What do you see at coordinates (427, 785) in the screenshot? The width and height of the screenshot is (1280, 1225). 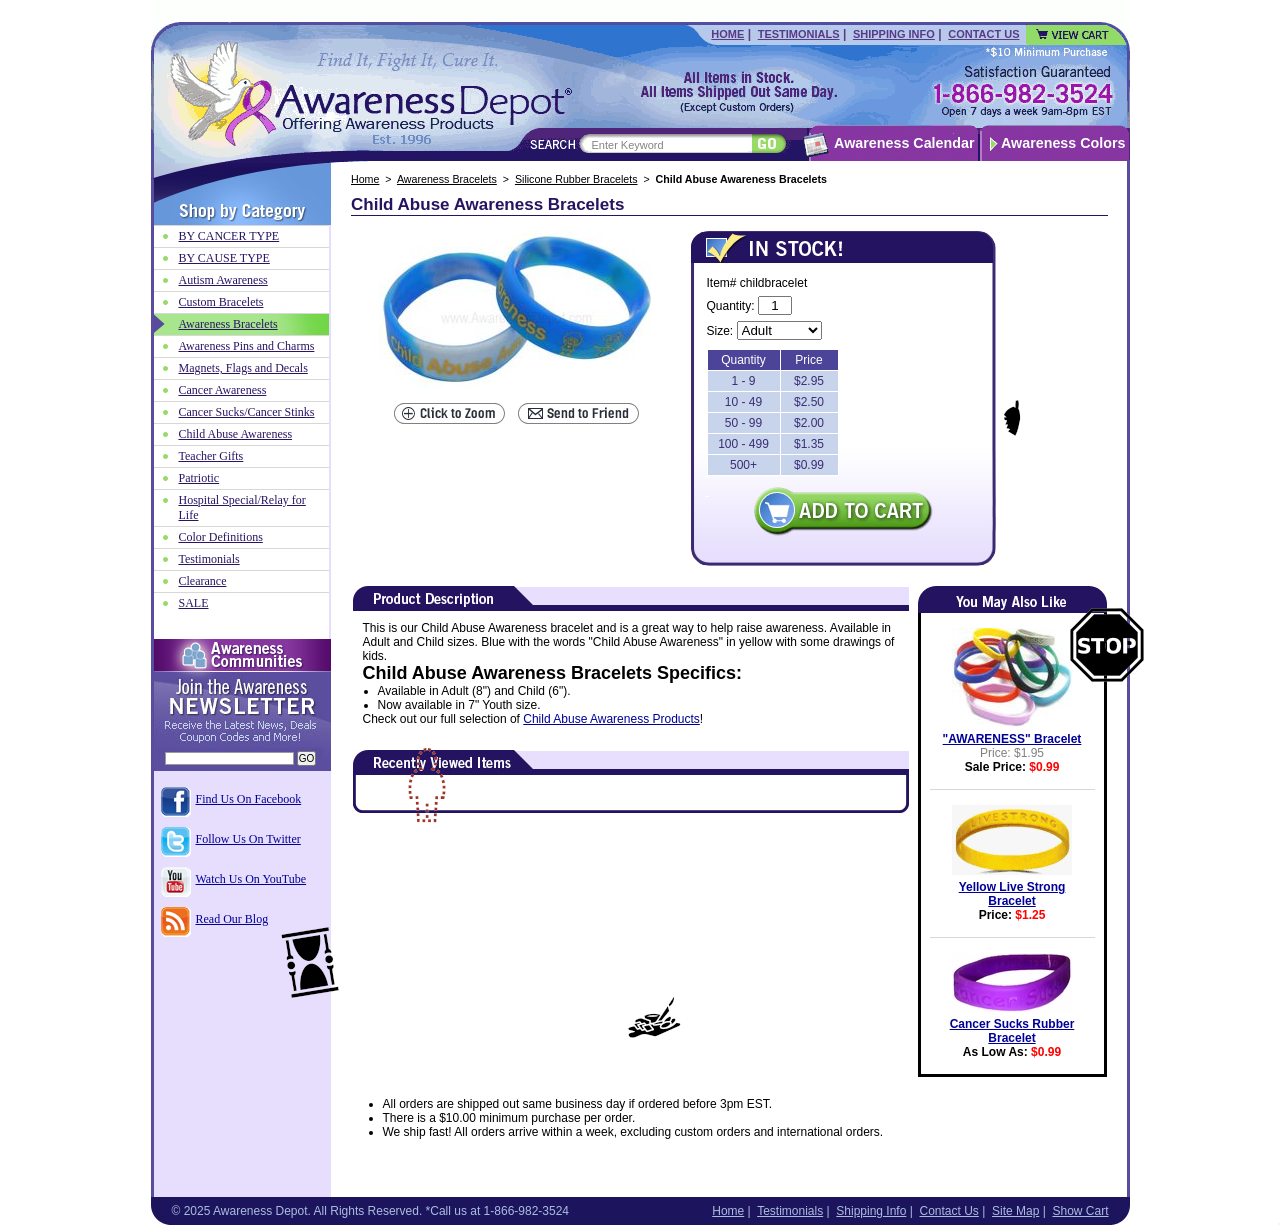 I see `toggle invisibility or stealth mode` at bounding box center [427, 785].